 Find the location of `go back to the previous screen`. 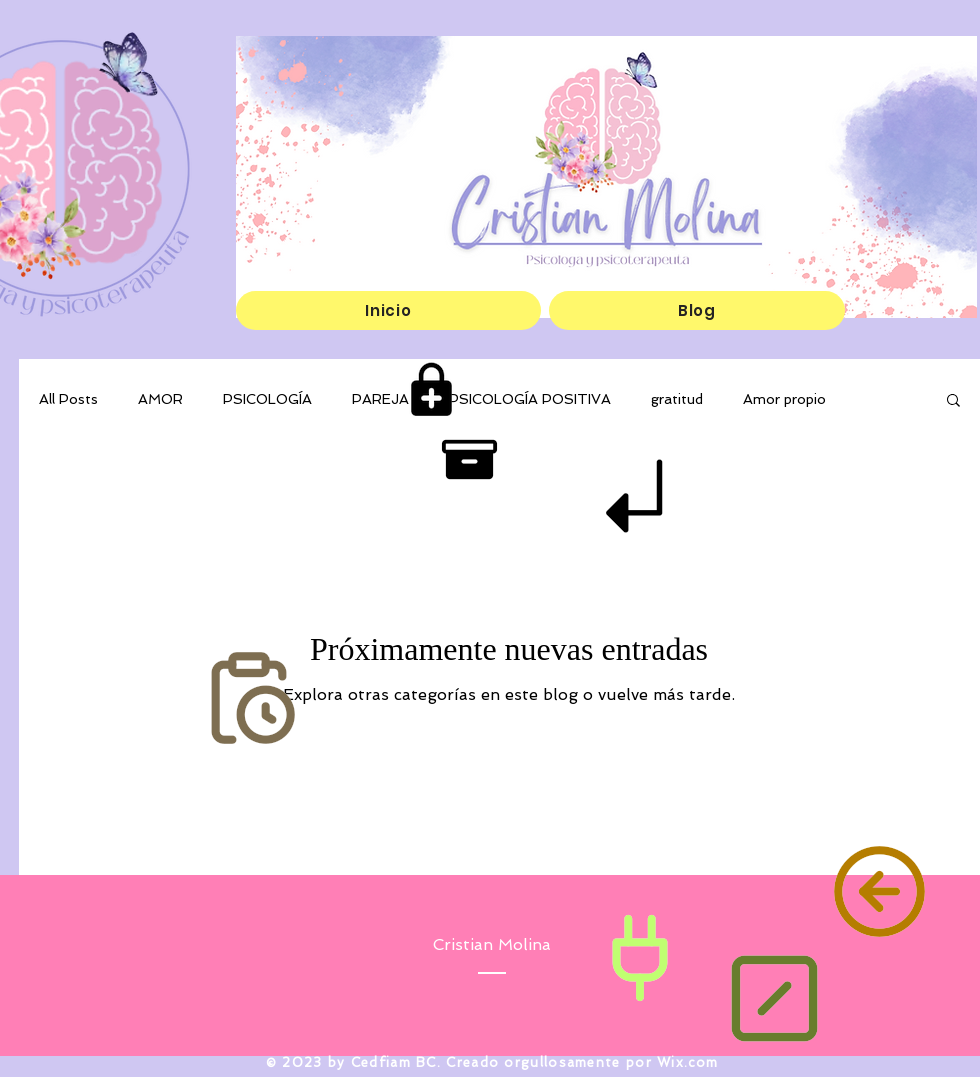

go back to the previous screen is located at coordinates (879, 891).